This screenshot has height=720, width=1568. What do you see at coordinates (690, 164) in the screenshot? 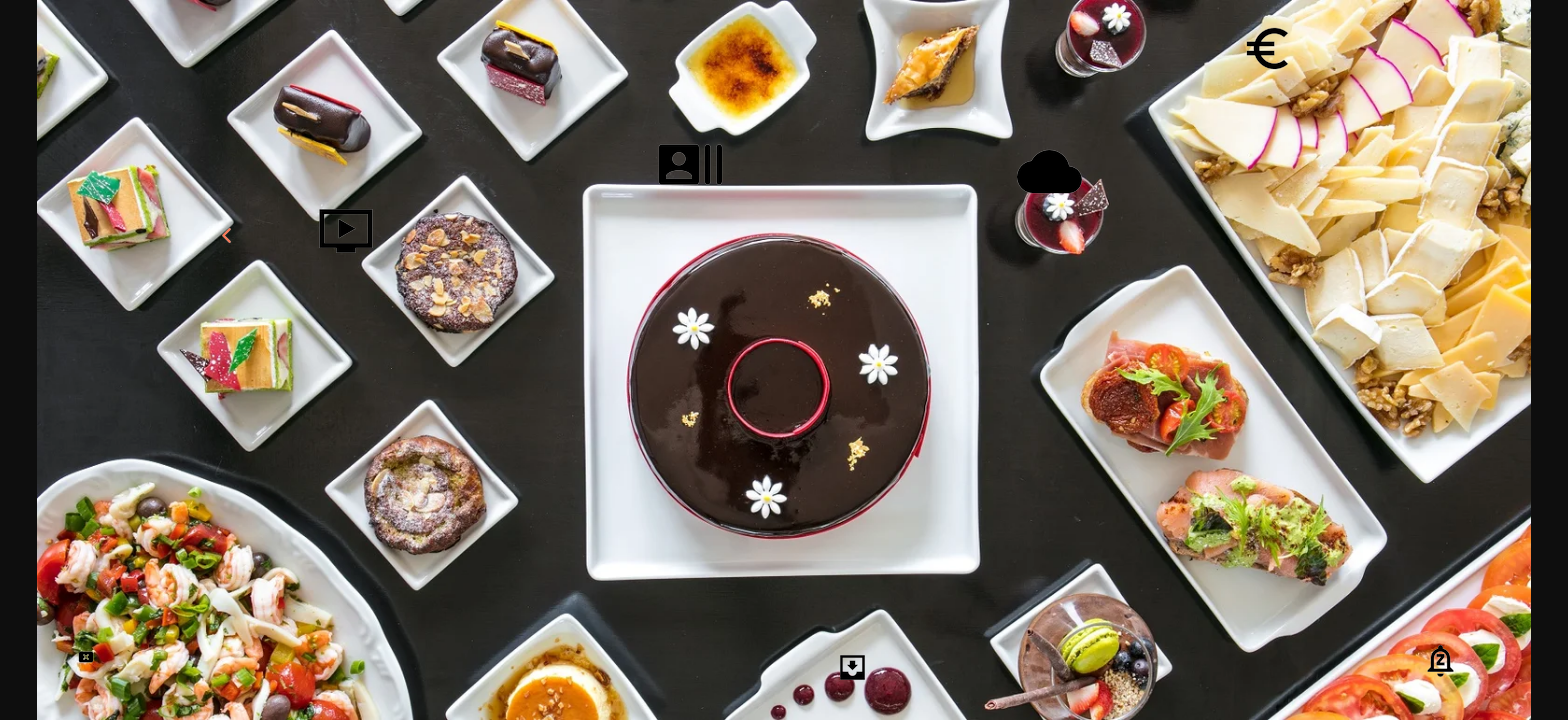
I see `view recently contacted people` at bounding box center [690, 164].